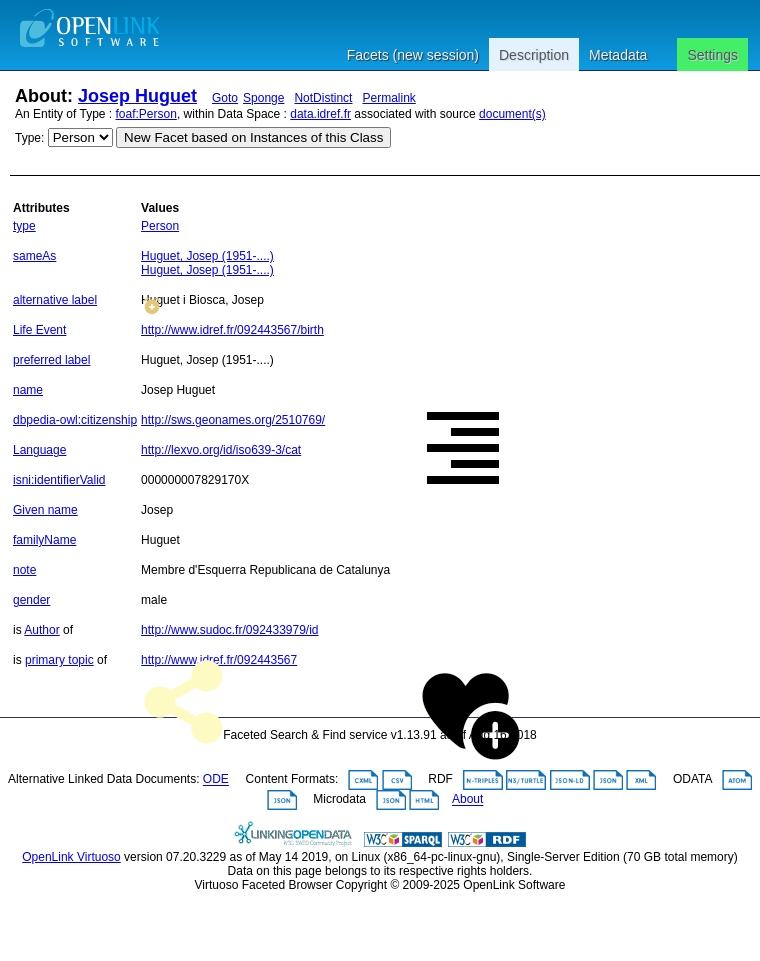 This screenshot has height=961, width=760. What do you see at coordinates (186, 702) in the screenshot?
I see `share content with others` at bounding box center [186, 702].